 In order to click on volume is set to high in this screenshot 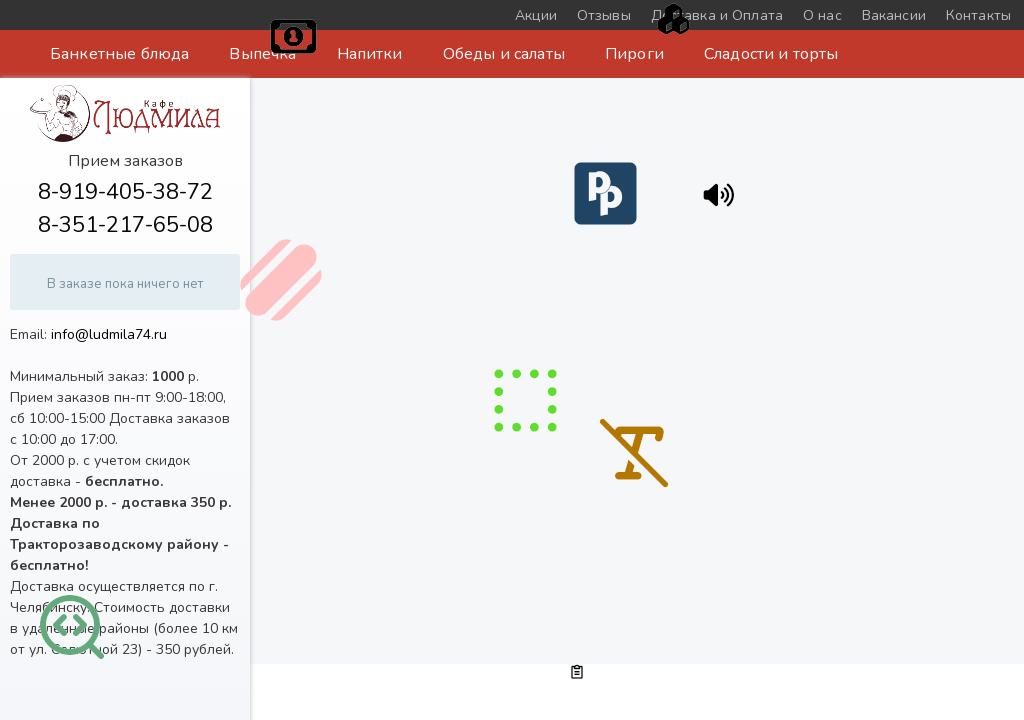, I will do `click(718, 195)`.